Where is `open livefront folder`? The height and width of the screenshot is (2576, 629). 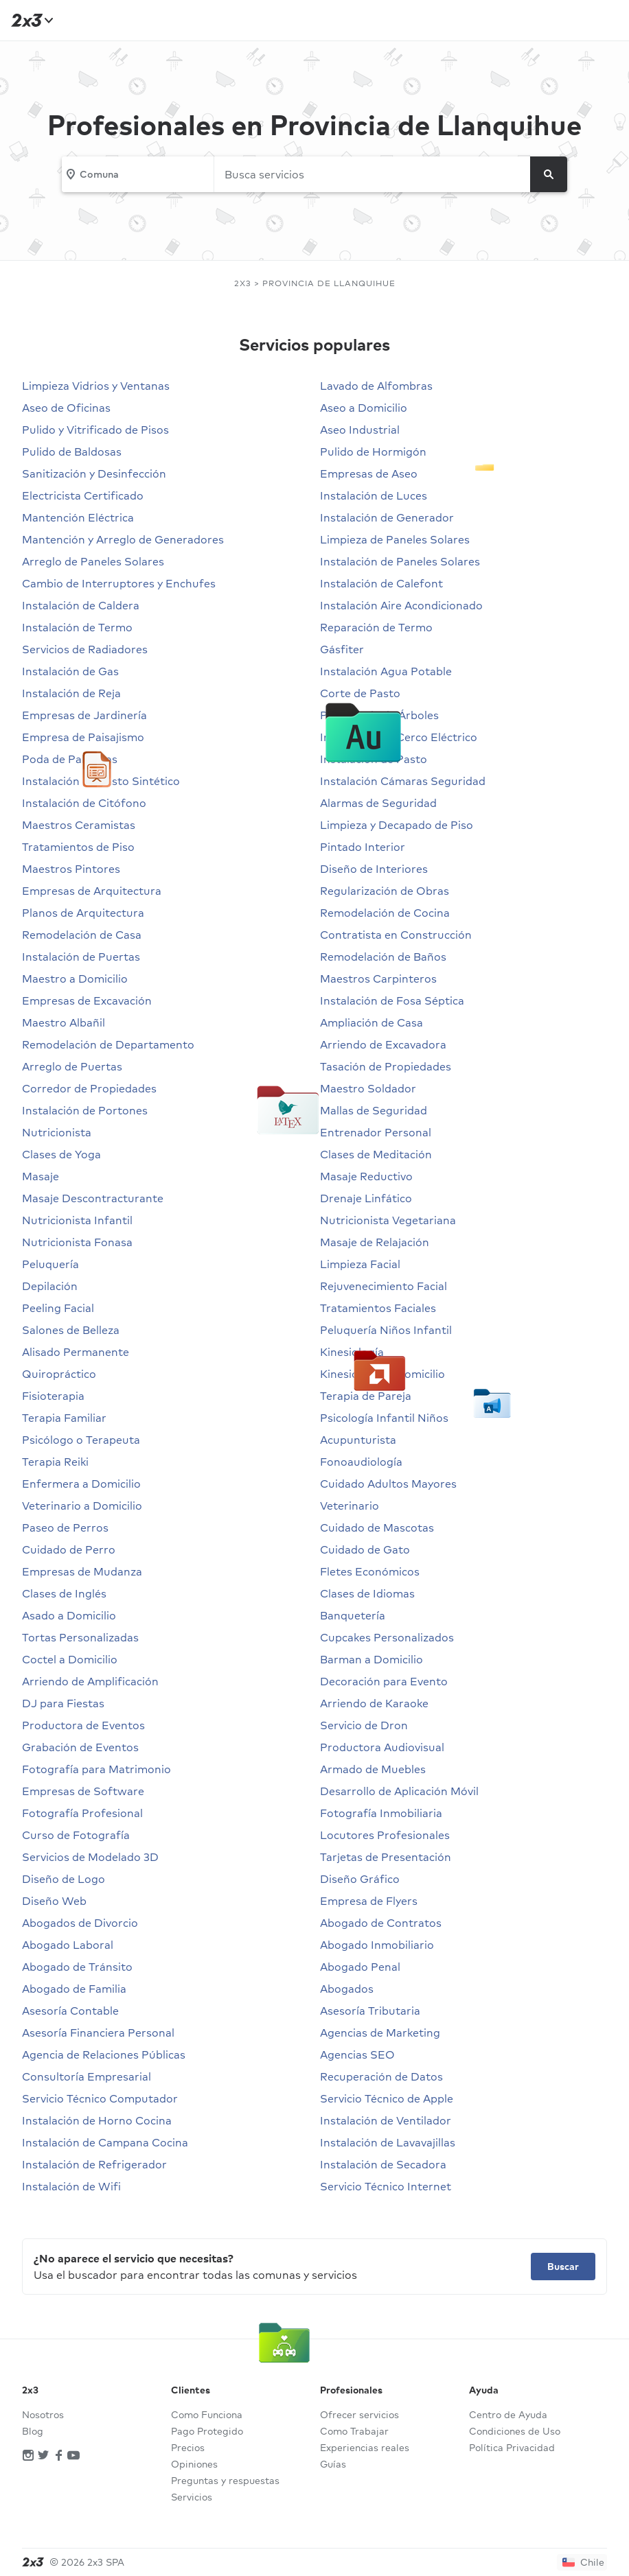
open livefront folder is located at coordinates (484, 464).